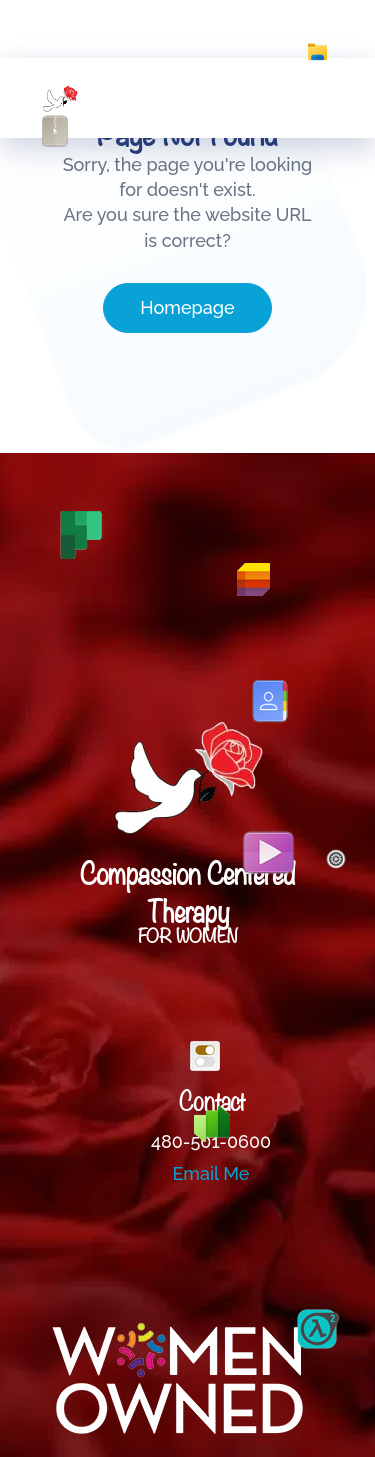 This screenshot has height=1457, width=375. Describe the element at coordinates (270, 701) in the screenshot. I see `open the contacts app` at that location.